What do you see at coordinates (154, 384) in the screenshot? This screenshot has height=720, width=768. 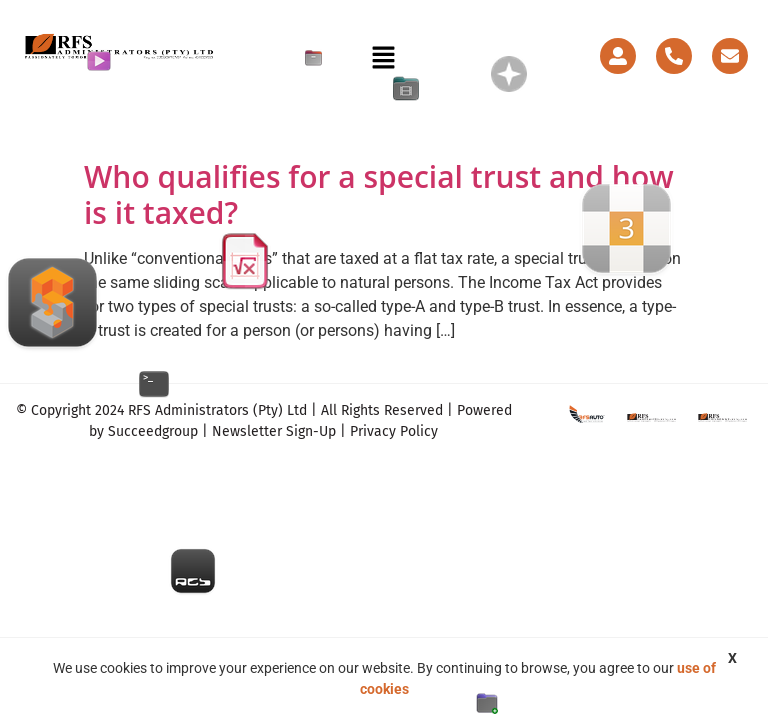 I see `open the terminal application` at bounding box center [154, 384].